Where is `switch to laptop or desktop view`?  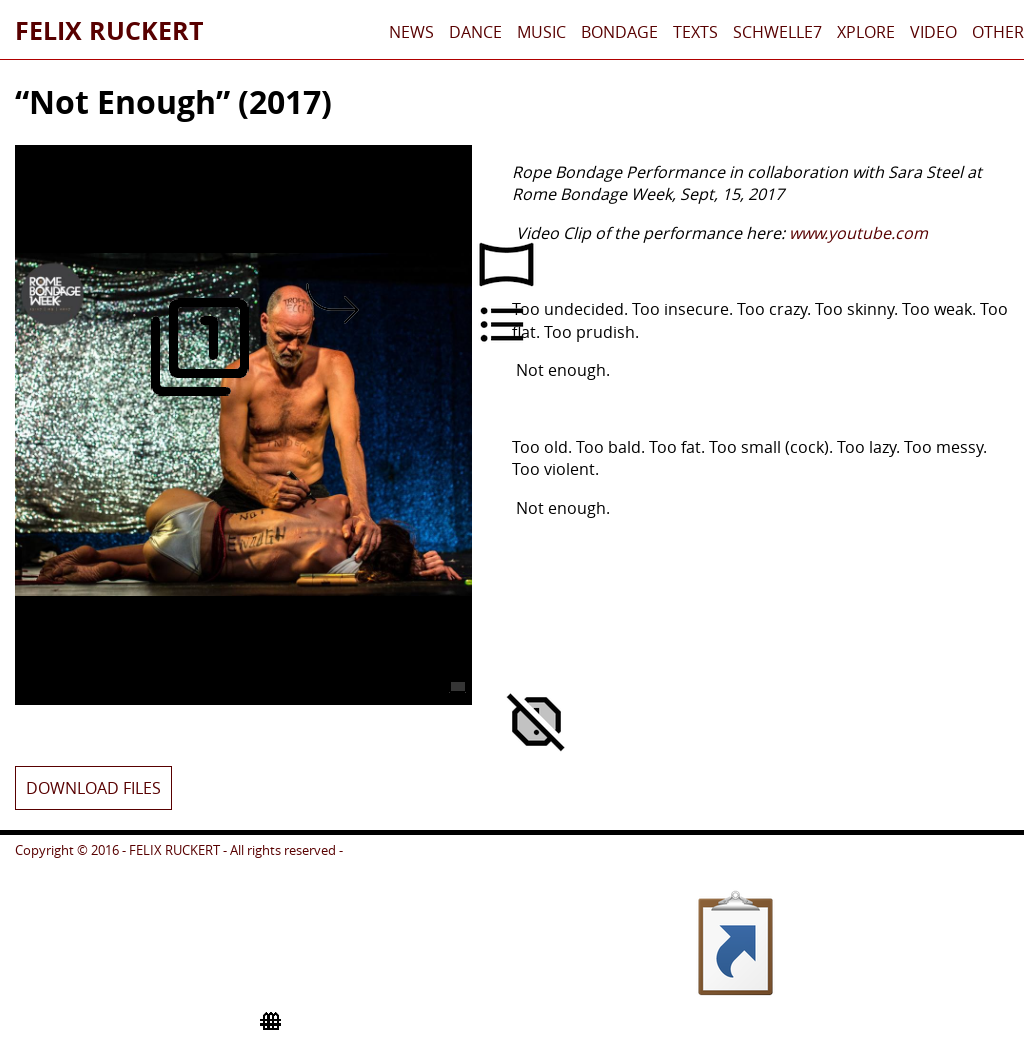 switch to laptop or desktop view is located at coordinates (457, 687).